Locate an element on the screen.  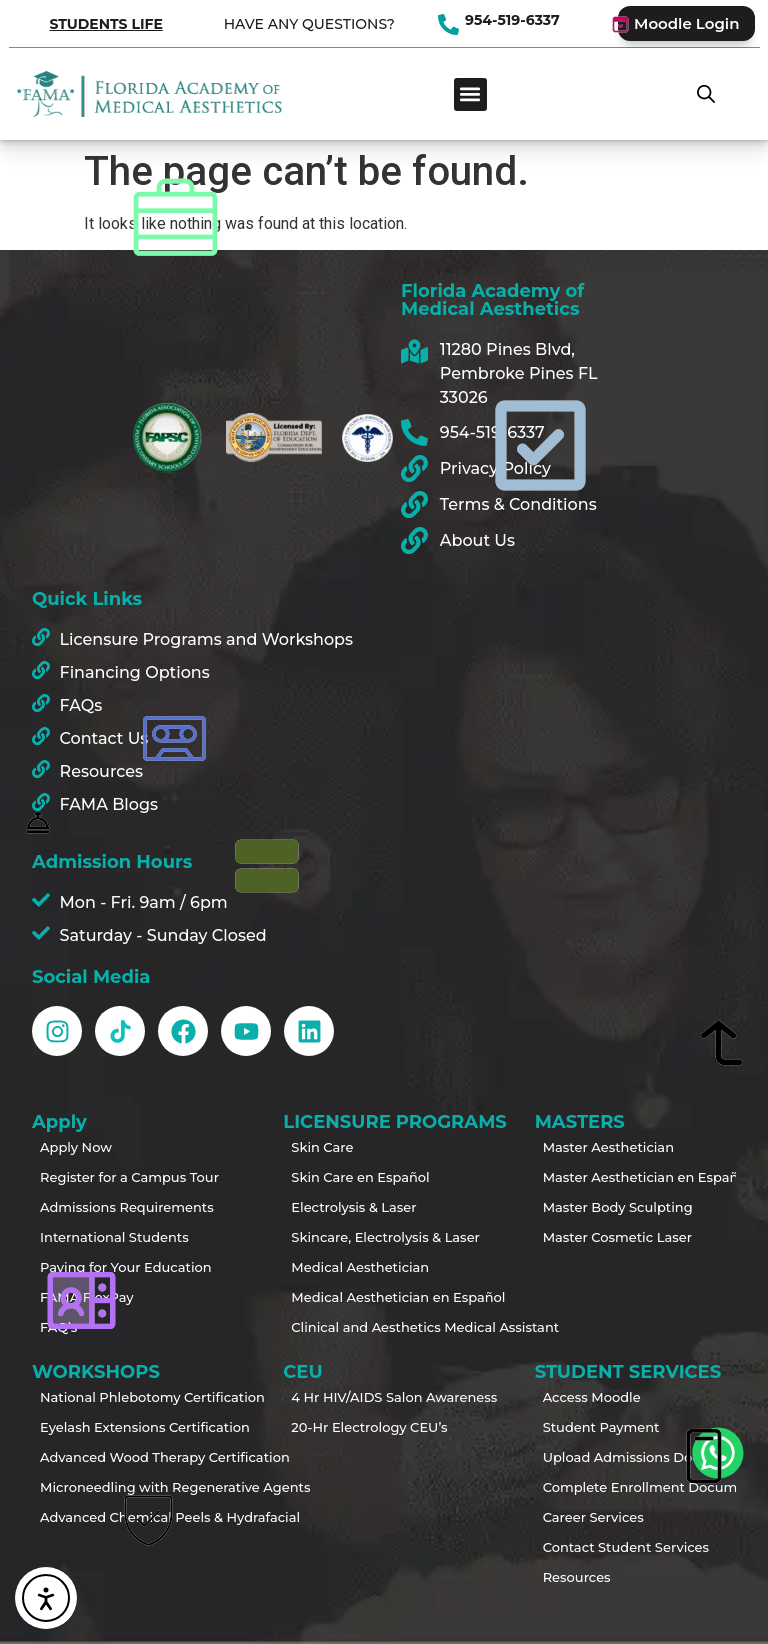
access work or business documents is located at coordinates (175, 220).